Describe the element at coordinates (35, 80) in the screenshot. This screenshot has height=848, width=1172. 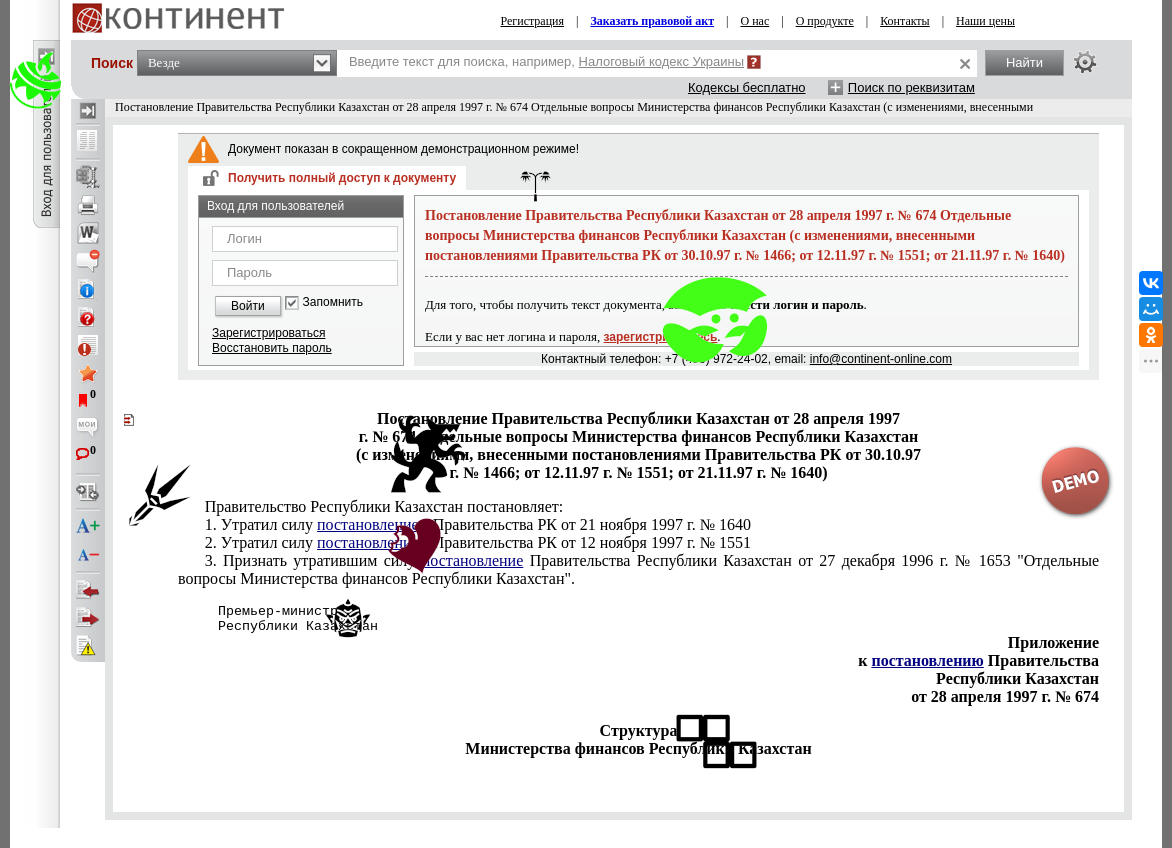
I see `use an incendiary or fire-based weapon` at that location.